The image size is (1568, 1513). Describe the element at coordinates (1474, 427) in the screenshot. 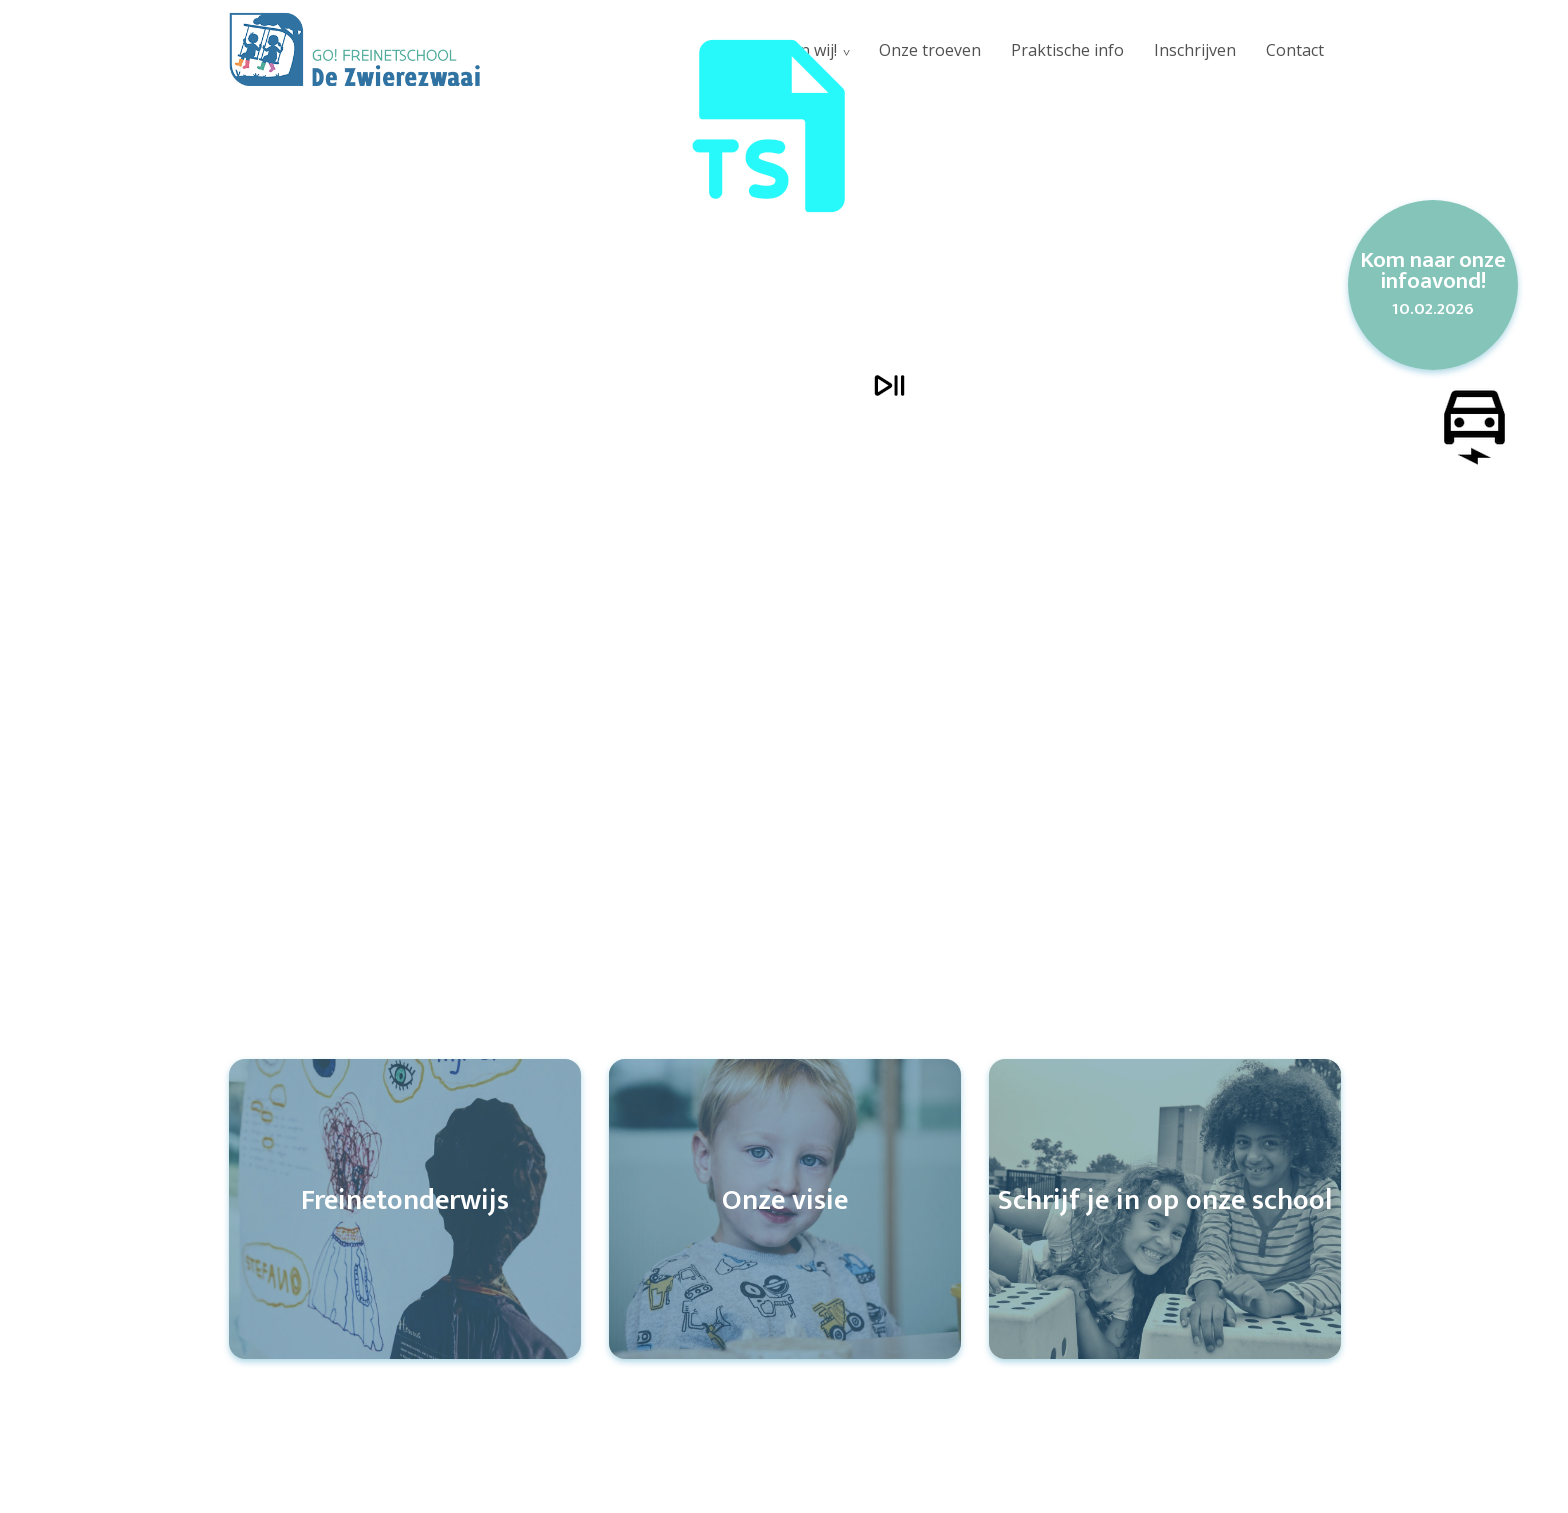

I see `find nearby electric vehicle charging stations` at that location.